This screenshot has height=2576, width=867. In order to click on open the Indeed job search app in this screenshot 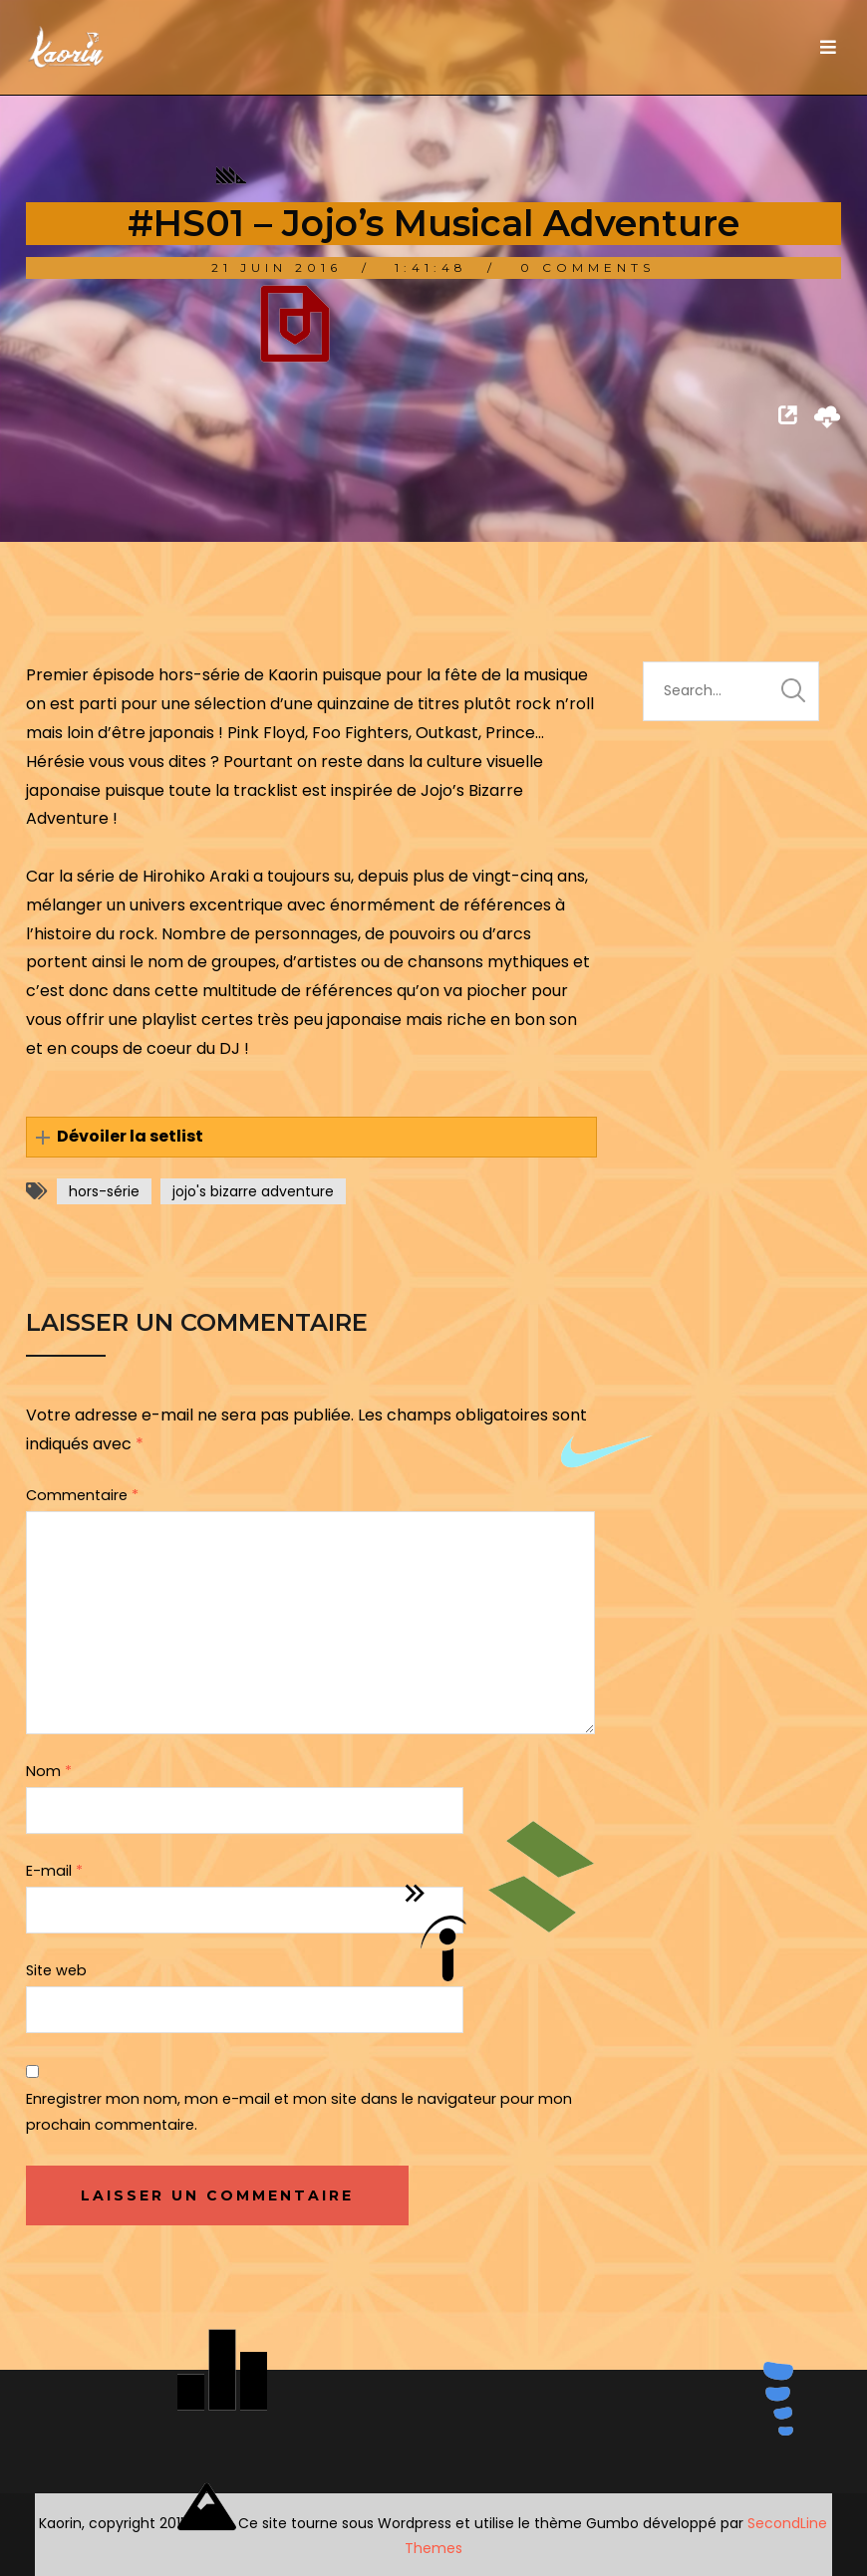, I will do `click(443, 1948)`.